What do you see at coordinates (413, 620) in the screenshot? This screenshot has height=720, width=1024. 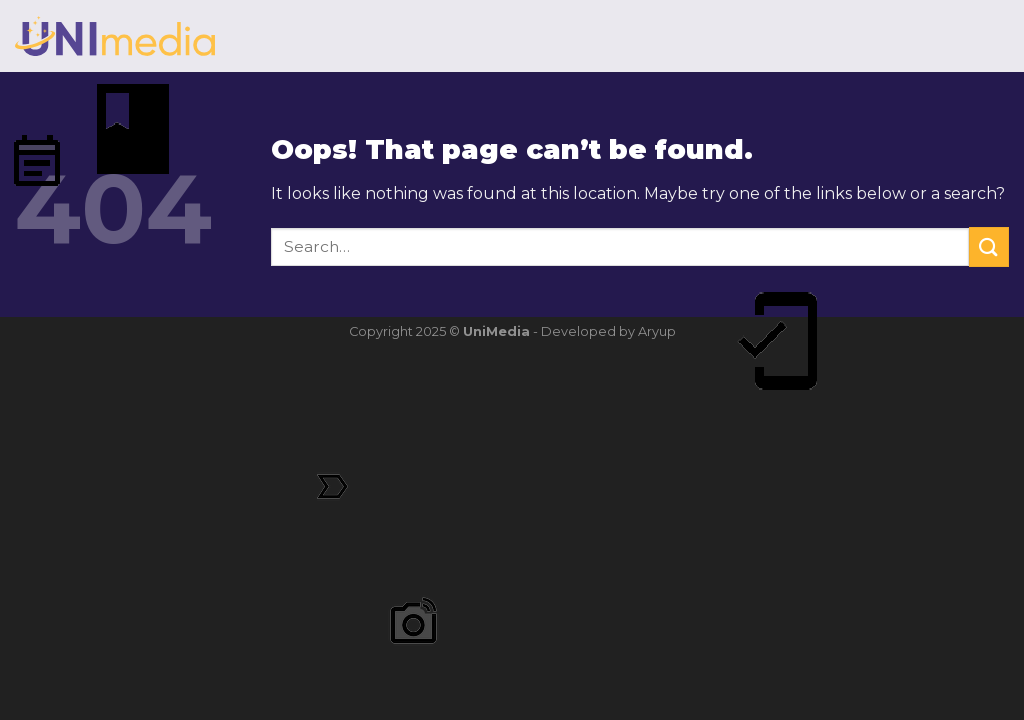 I see `connect to a wireless or linked camera device` at bounding box center [413, 620].